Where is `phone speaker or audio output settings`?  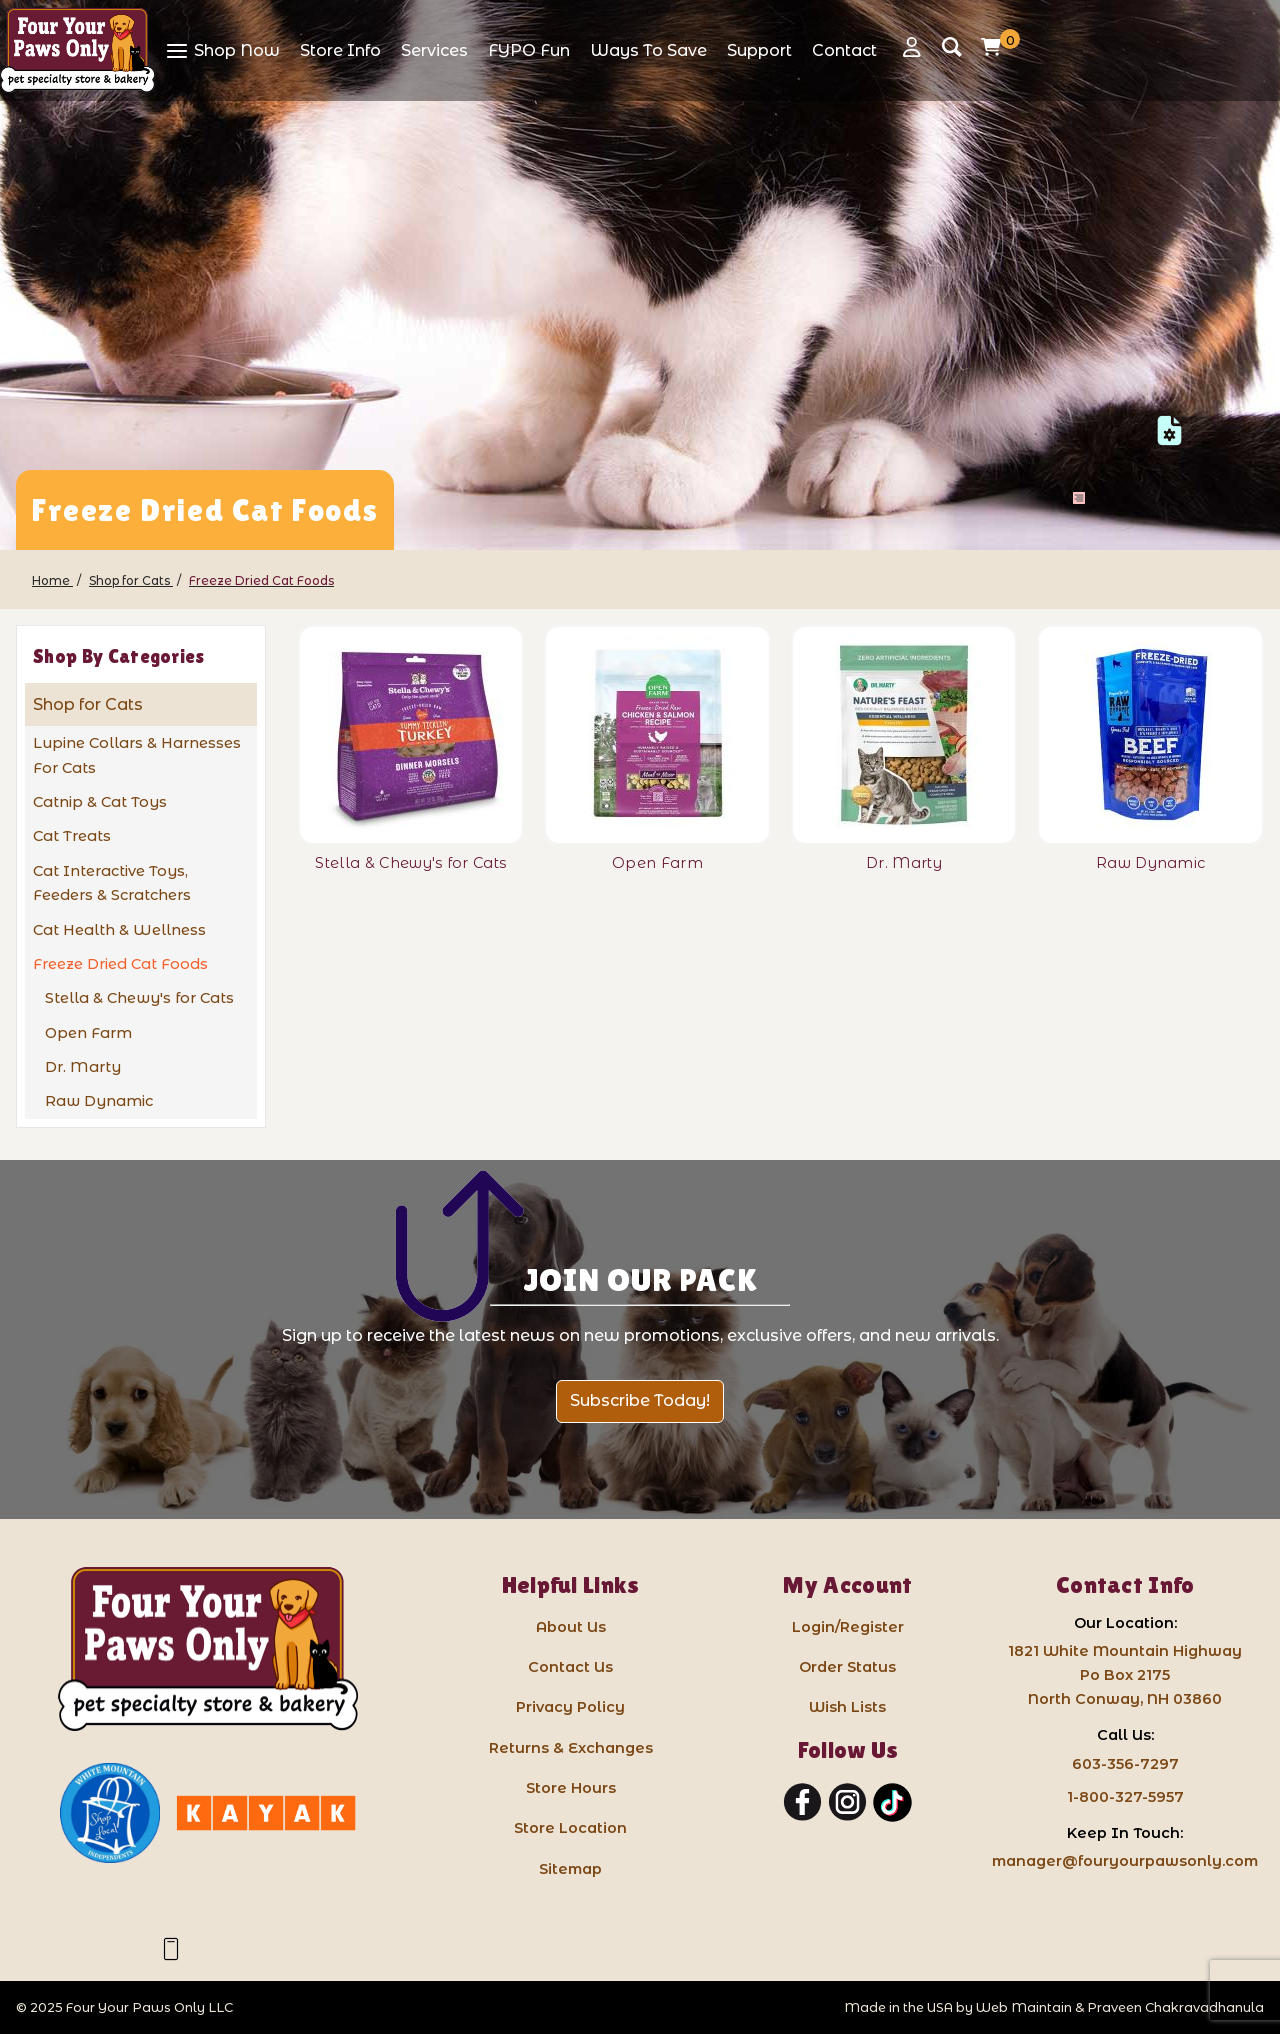
phone speaker or audio output settings is located at coordinates (171, 1949).